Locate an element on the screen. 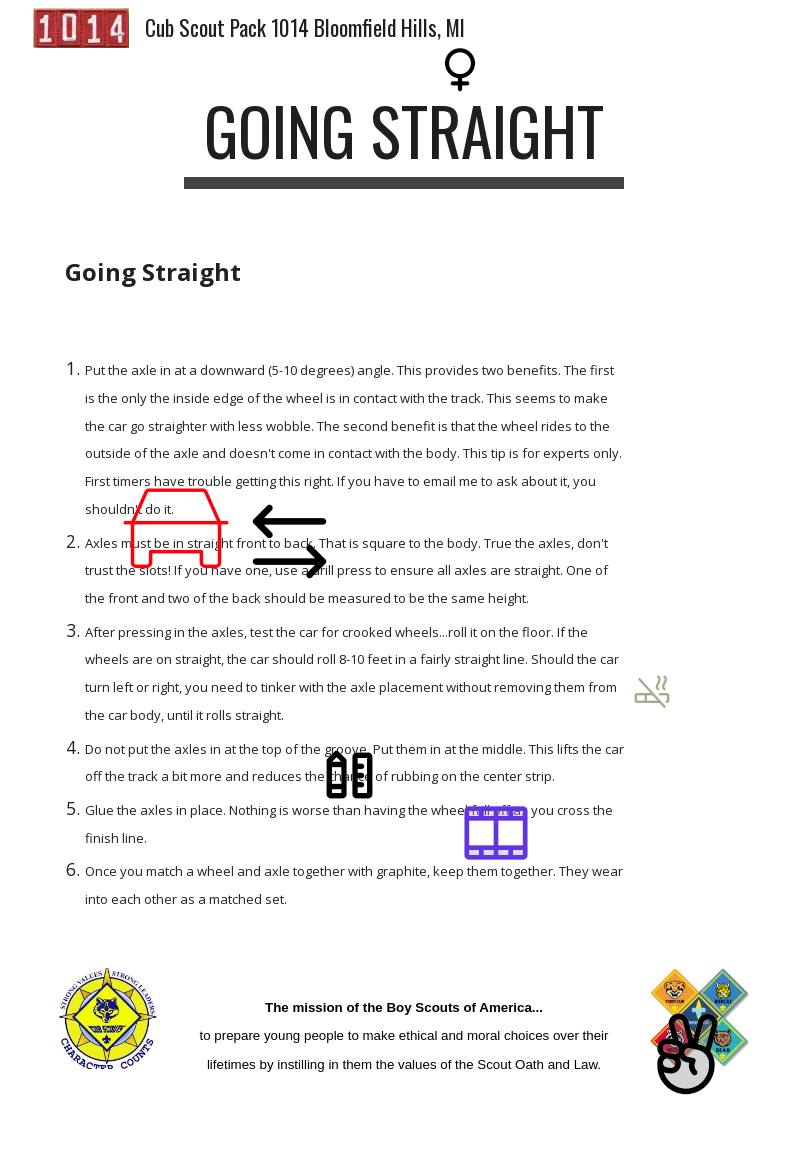 The width and height of the screenshot is (808, 1151). access design or drawing tools is located at coordinates (349, 775).